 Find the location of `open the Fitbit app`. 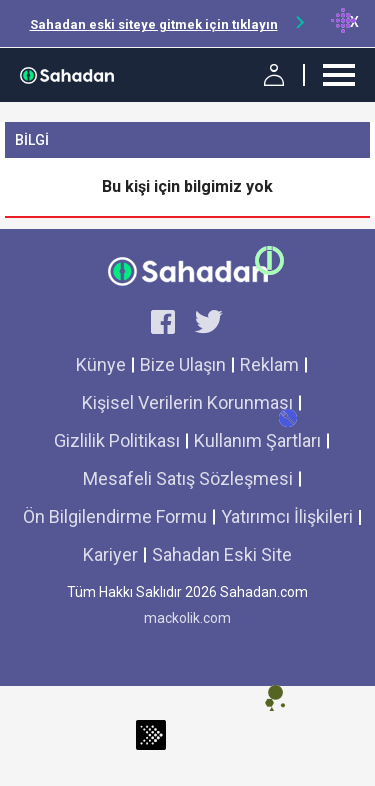

open the Fitbit app is located at coordinates (343, 20).